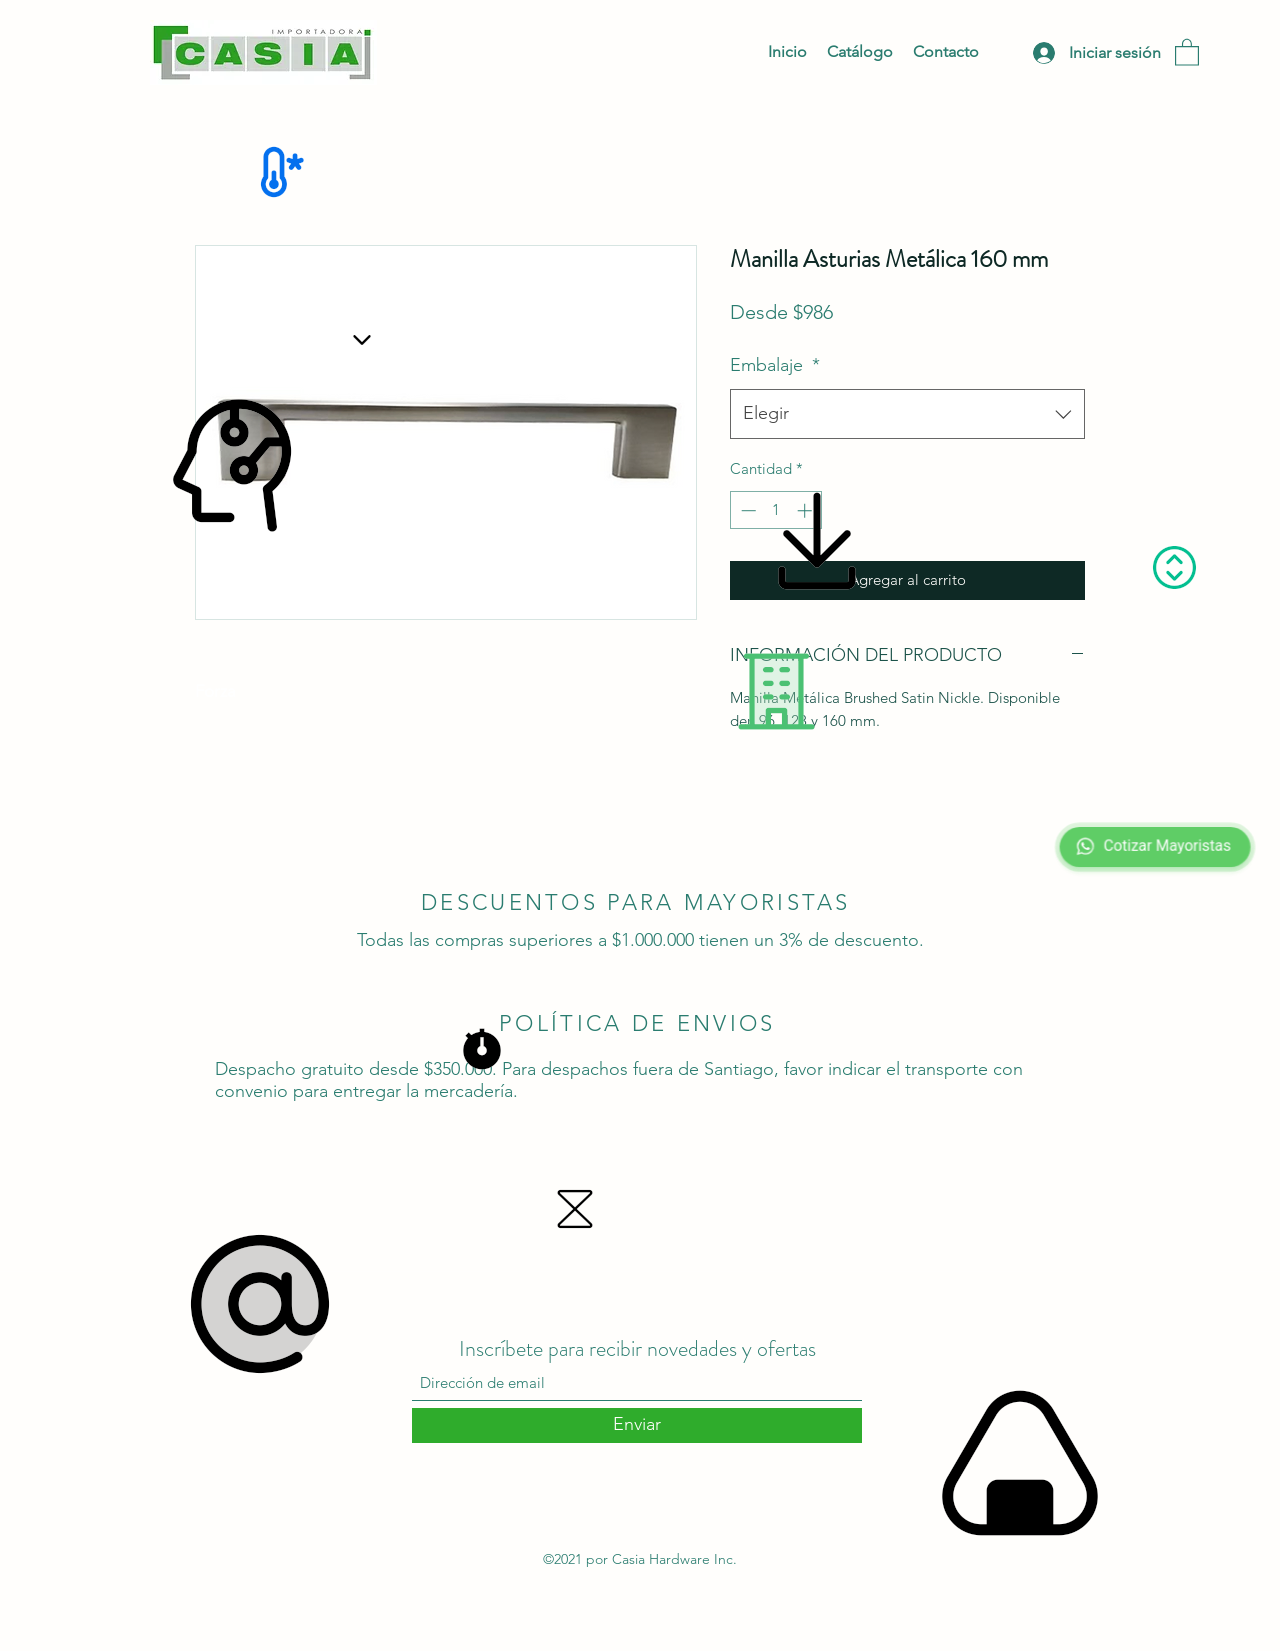  What do you see at coordinates (776, 691) in the screenshot?
I see `view building or office location` at bounding box center [776, 691].